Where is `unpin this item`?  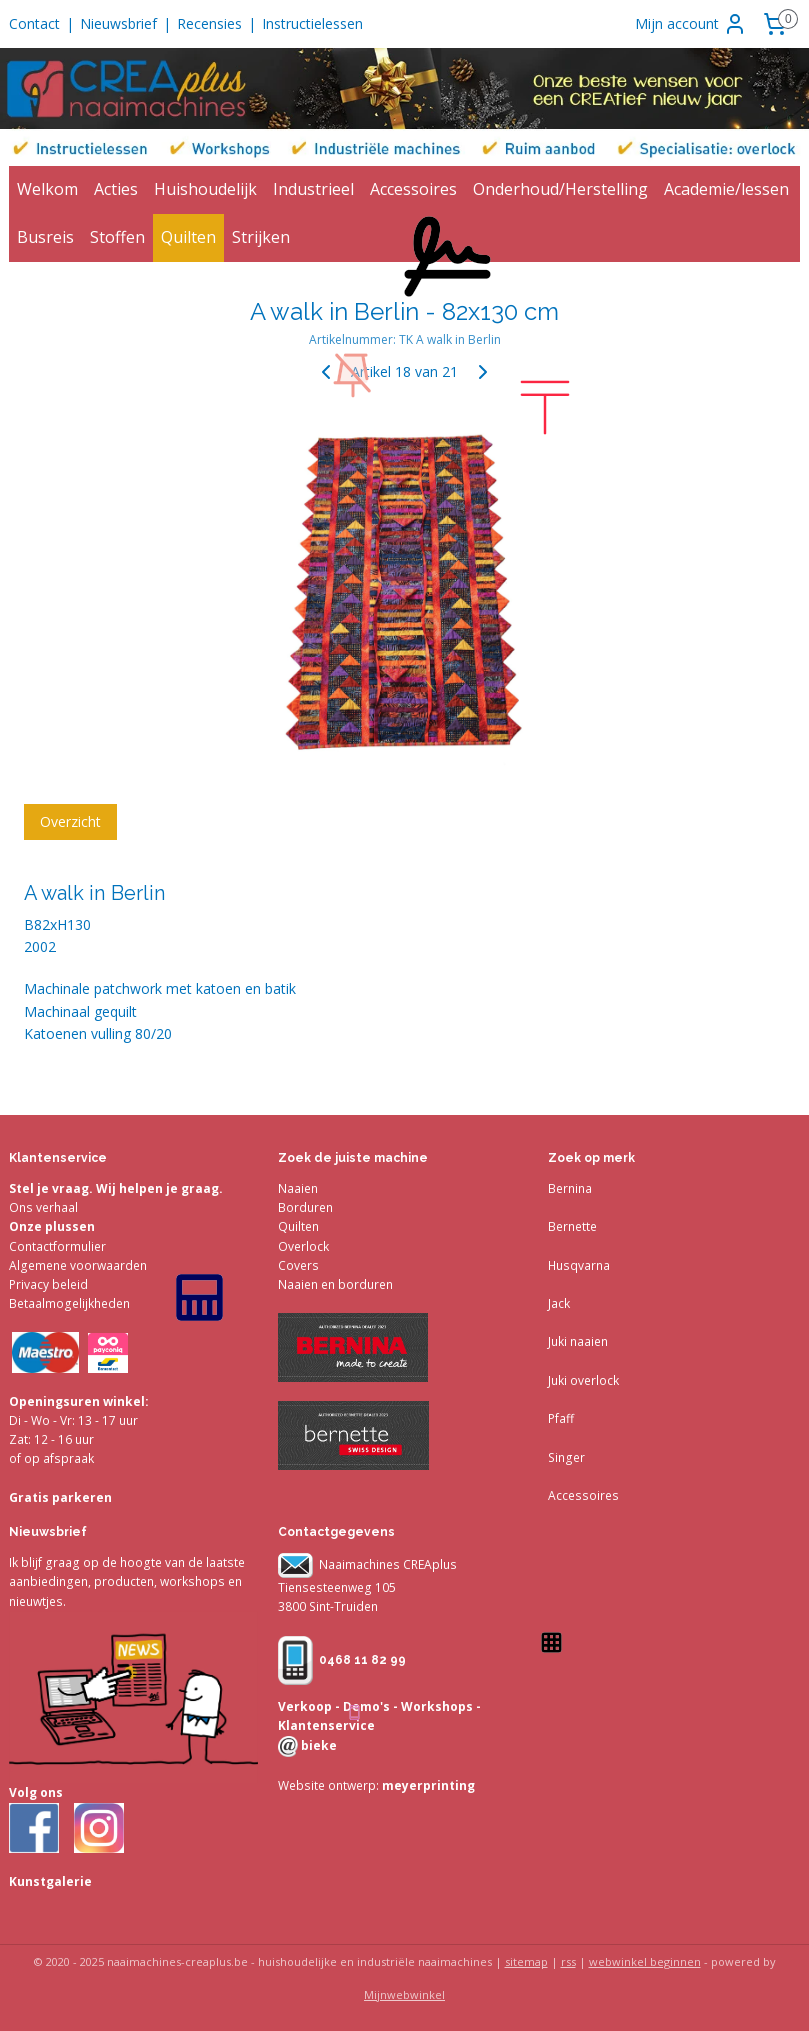 unpin this item is located at coordinates (353, 373).